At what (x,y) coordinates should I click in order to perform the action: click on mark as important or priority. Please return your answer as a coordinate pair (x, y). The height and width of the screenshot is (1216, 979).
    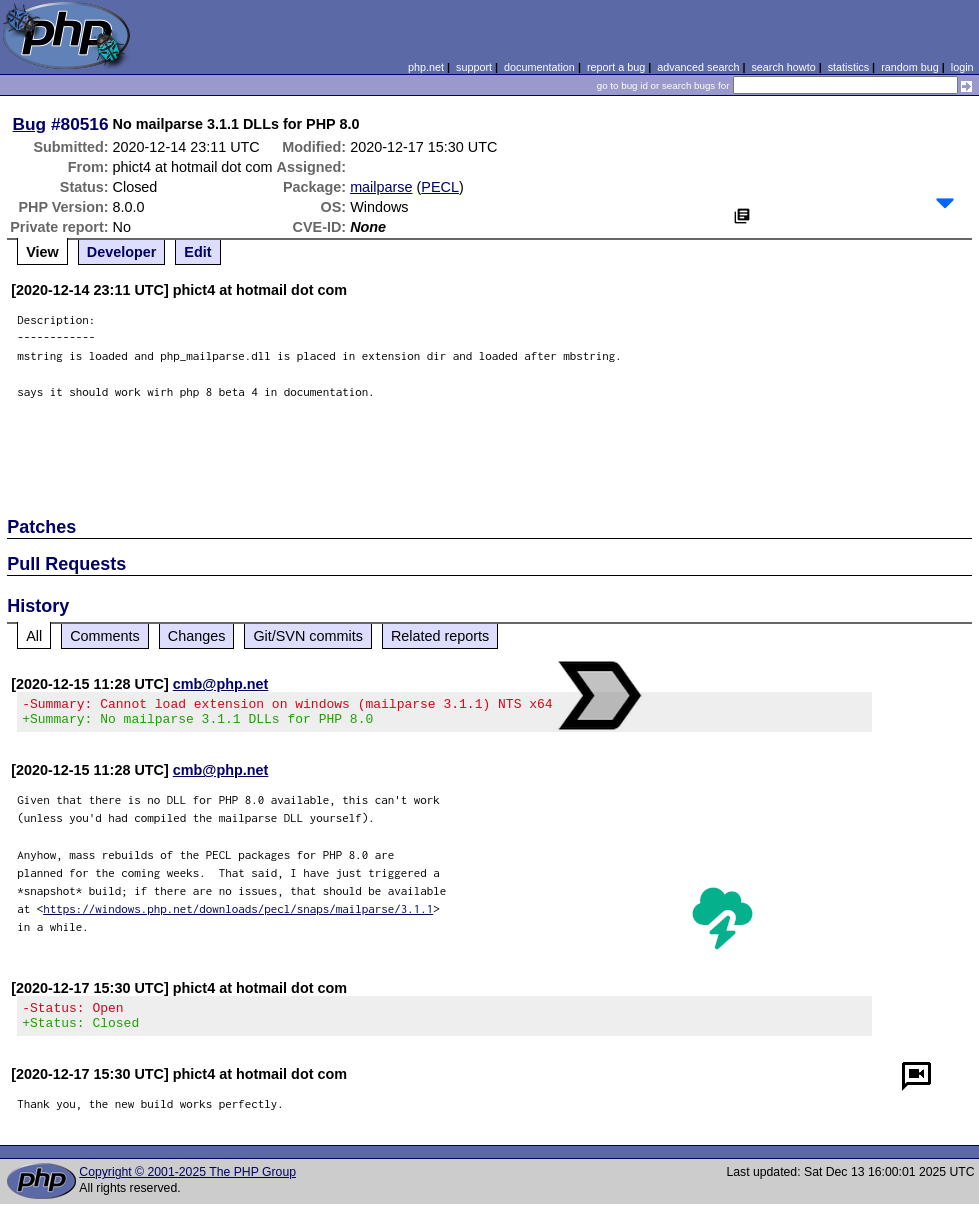
    Looking at the image, I should click on (597, 695).